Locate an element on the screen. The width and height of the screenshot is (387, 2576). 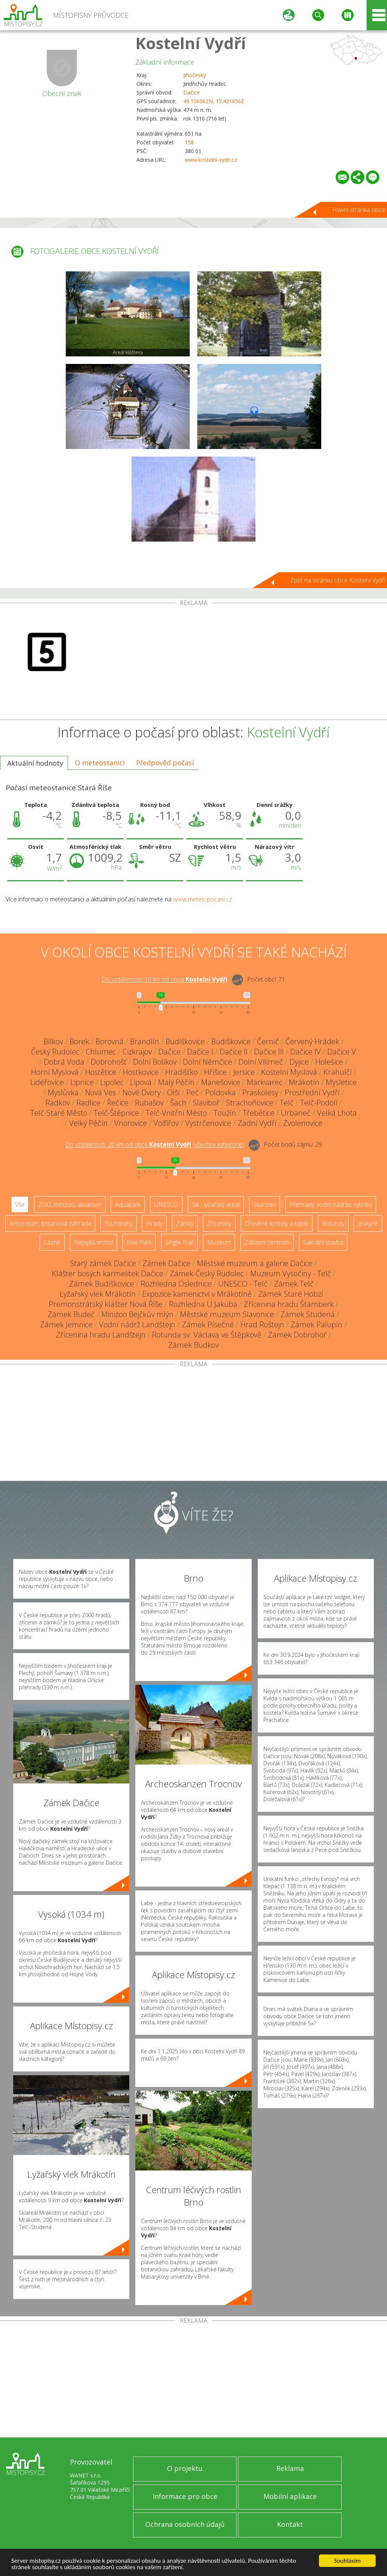
indicates step 5 in a numbered process is located at coordinates (47, 652).